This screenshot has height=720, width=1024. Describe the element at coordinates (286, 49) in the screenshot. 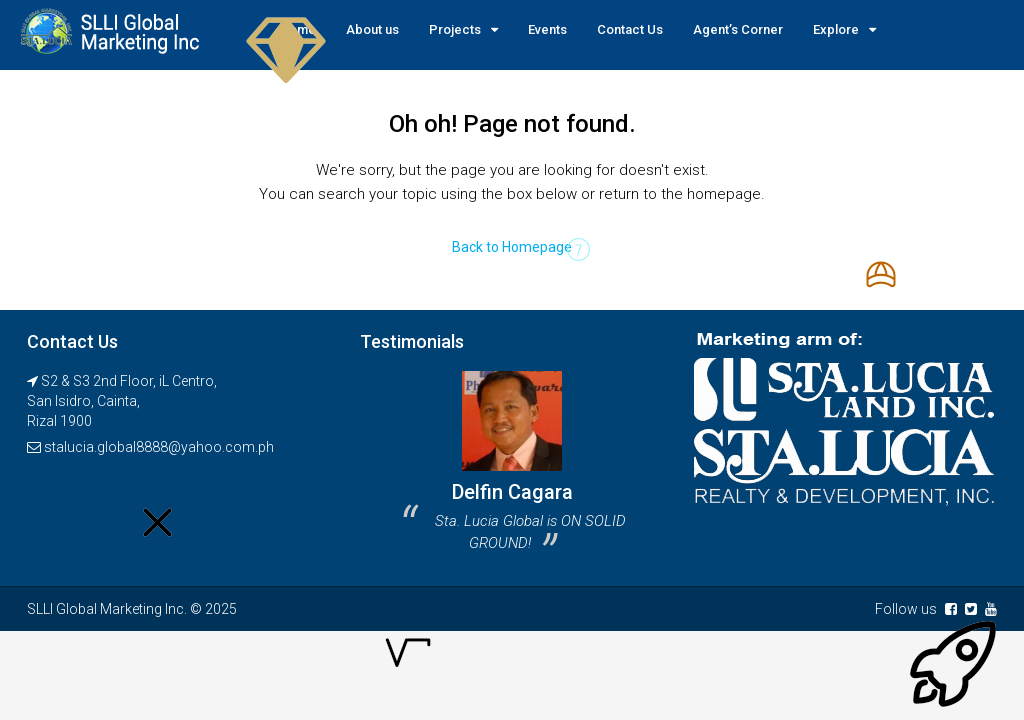

I see `open Sketch design application` at that location.